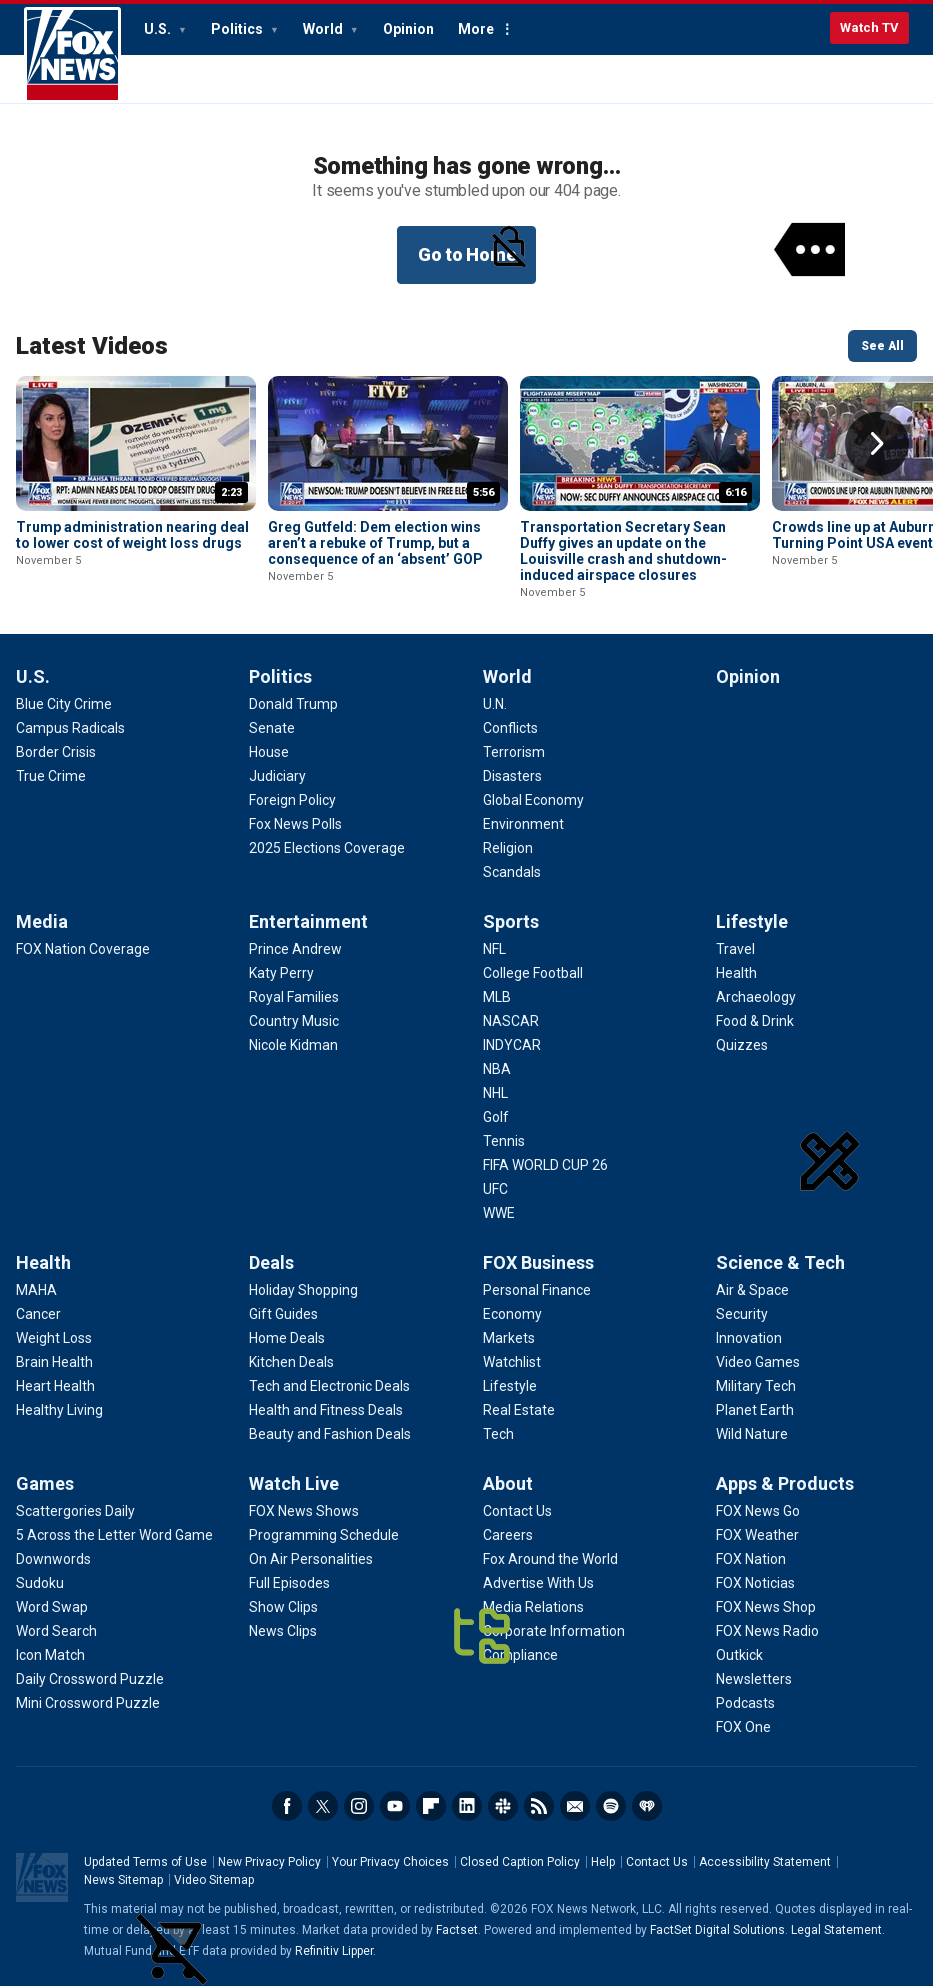 The height and width of the screenshot is (1986, 933). Describe the element at coordinates (173, 1947) in the screenshot. I see `remove item from shopping cart` at that location.